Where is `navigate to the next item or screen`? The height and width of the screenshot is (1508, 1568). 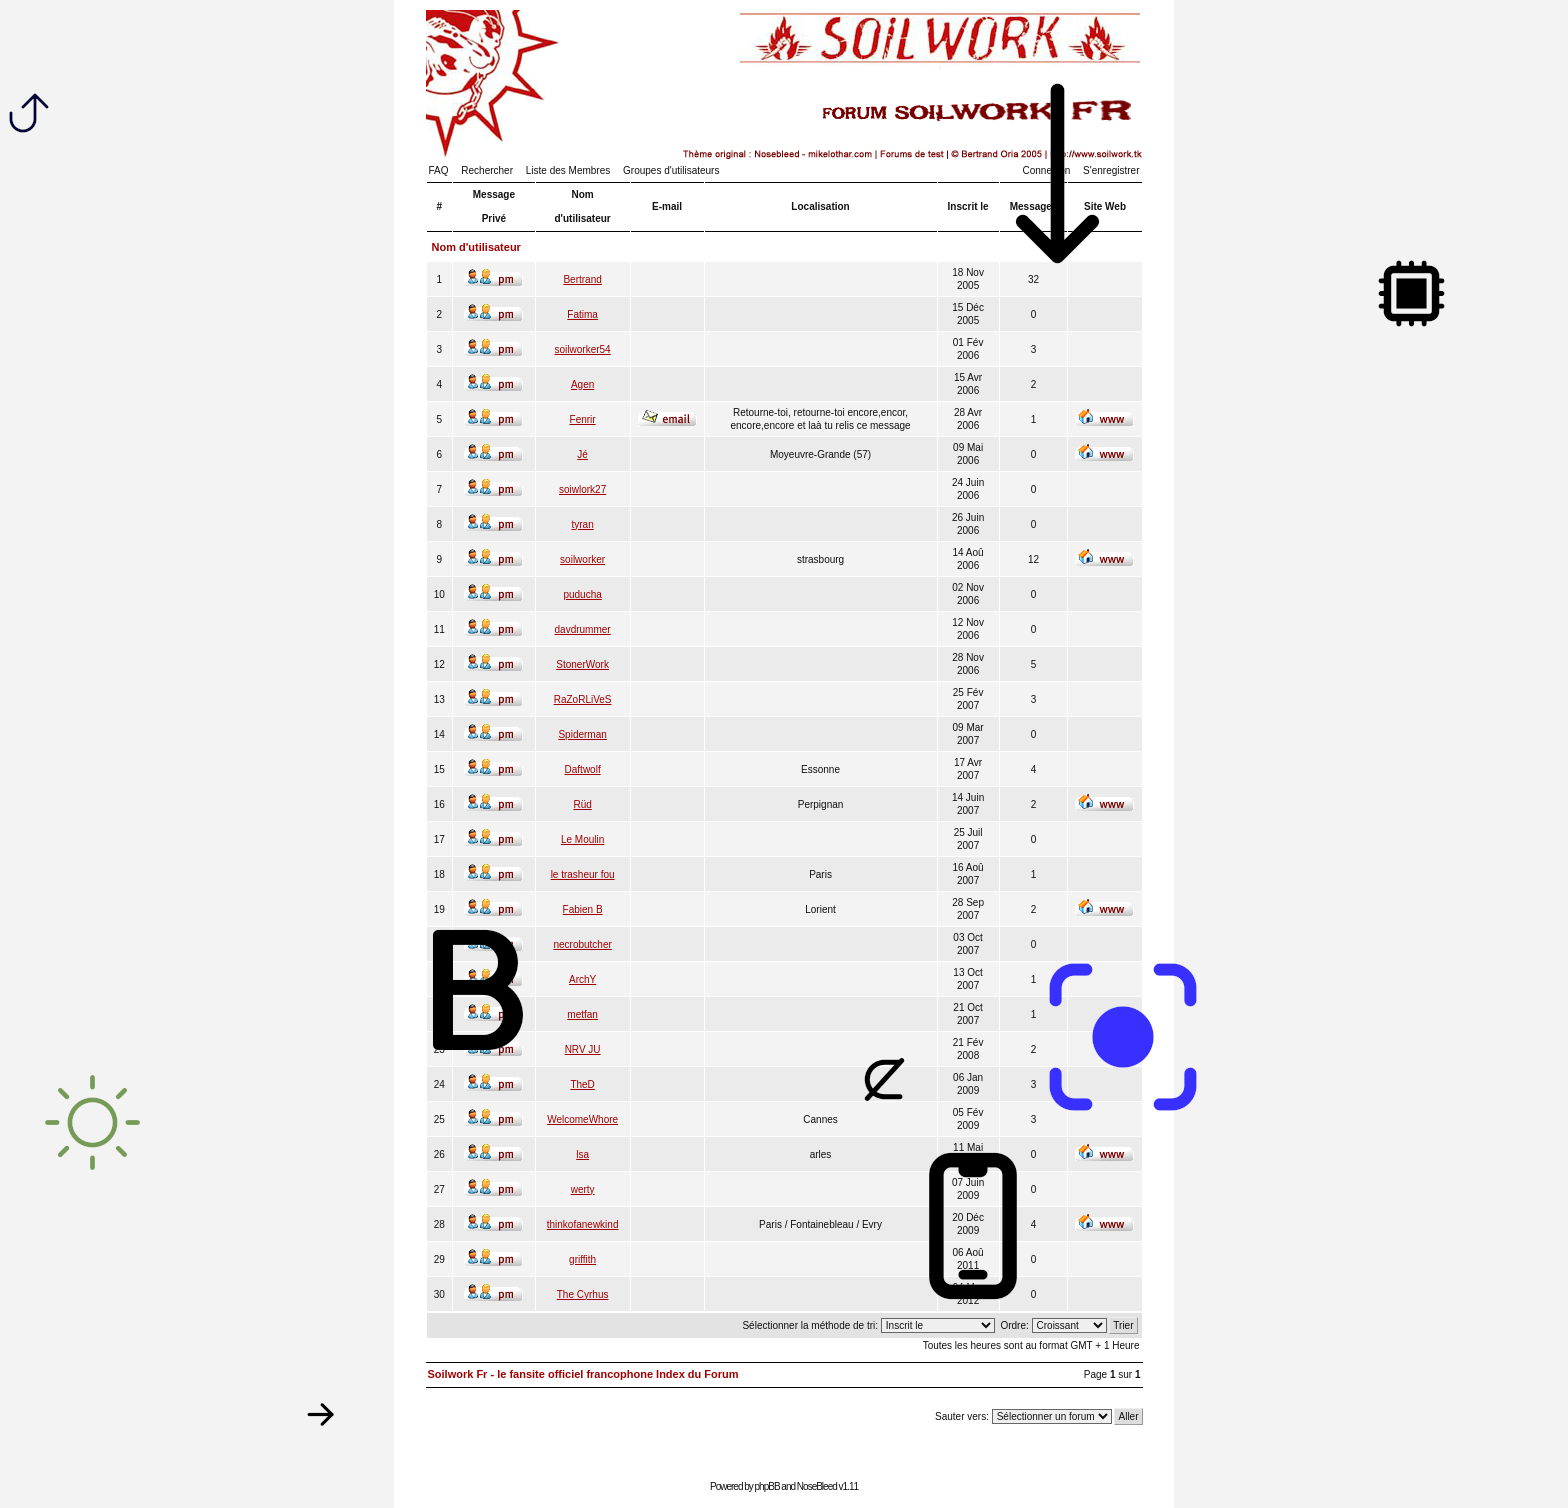
navigate to the next item or screen is located at coordinates (320, 1414).